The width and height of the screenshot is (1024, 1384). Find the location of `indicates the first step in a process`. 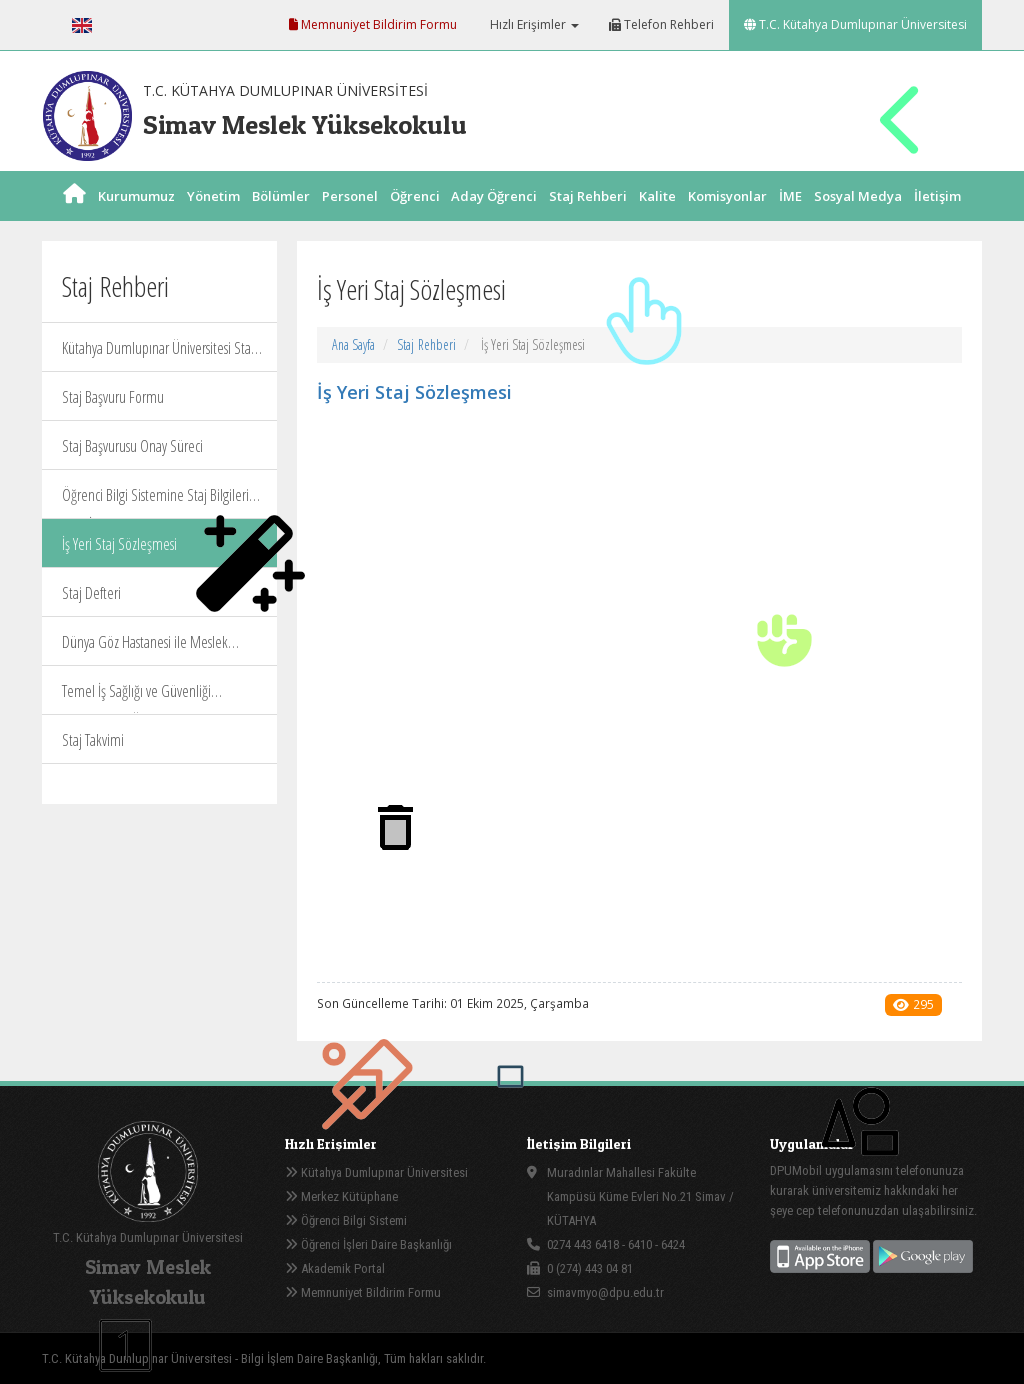

indicates the first step in a process is located at coordinates (125, 1345).